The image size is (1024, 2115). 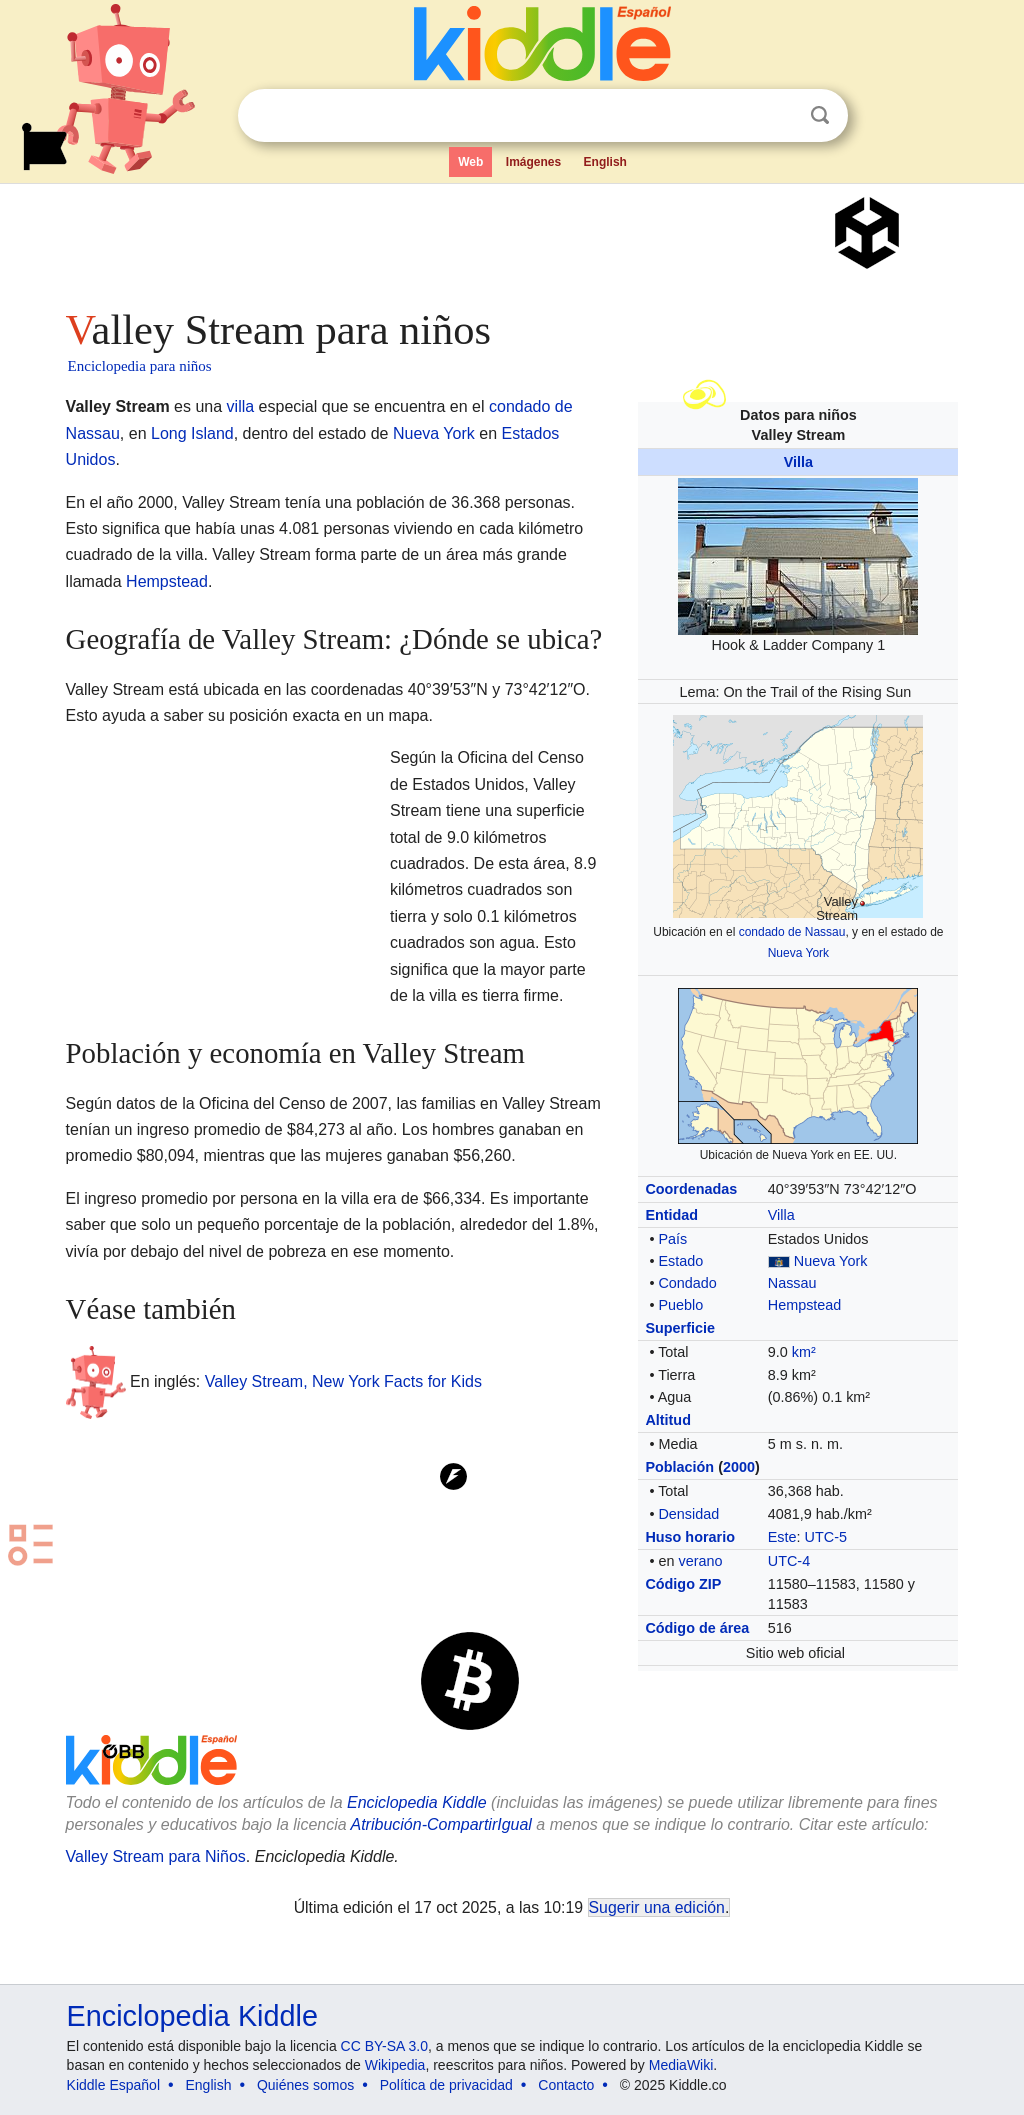 What do you see at coordinates (470, 1681) in the screenshot?
I see `bitcoin cryptocurrency logo` at bounding box center [470, 1681].